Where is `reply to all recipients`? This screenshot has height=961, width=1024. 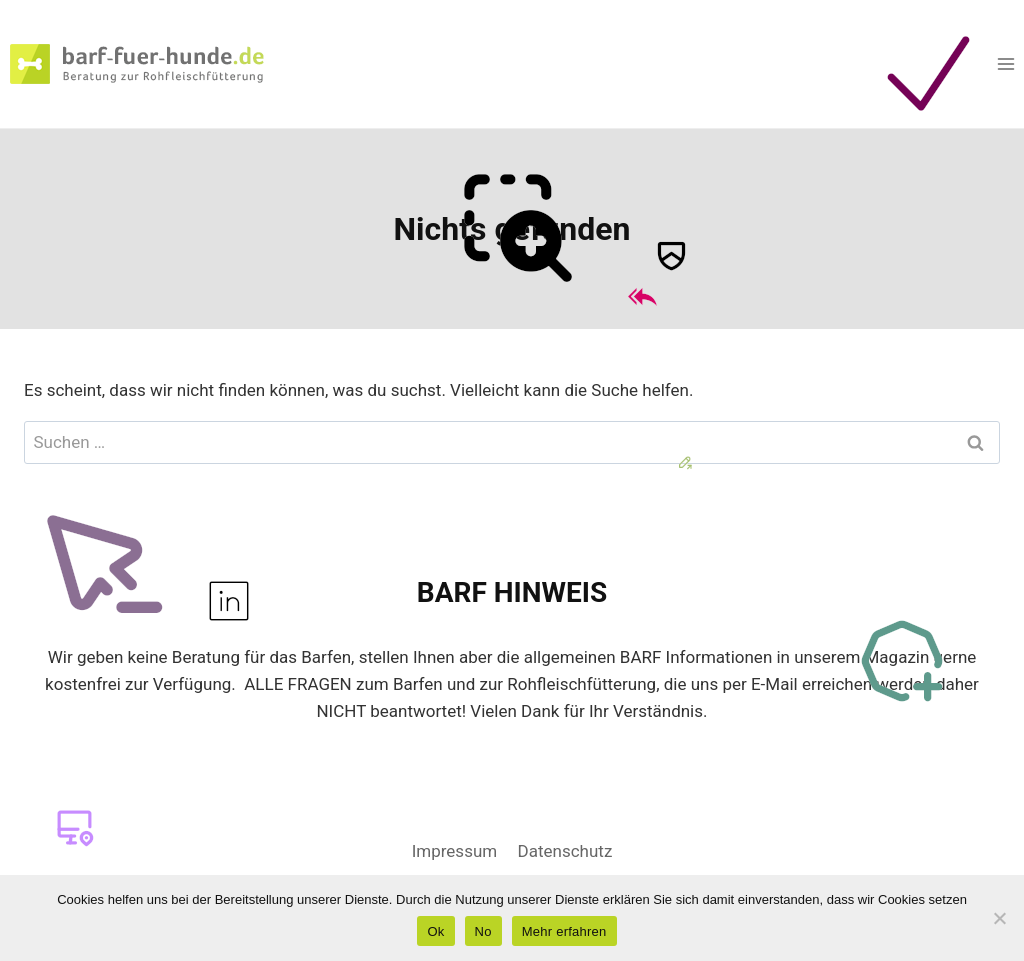
reply to all recipients is located at coordinates (642, 296).